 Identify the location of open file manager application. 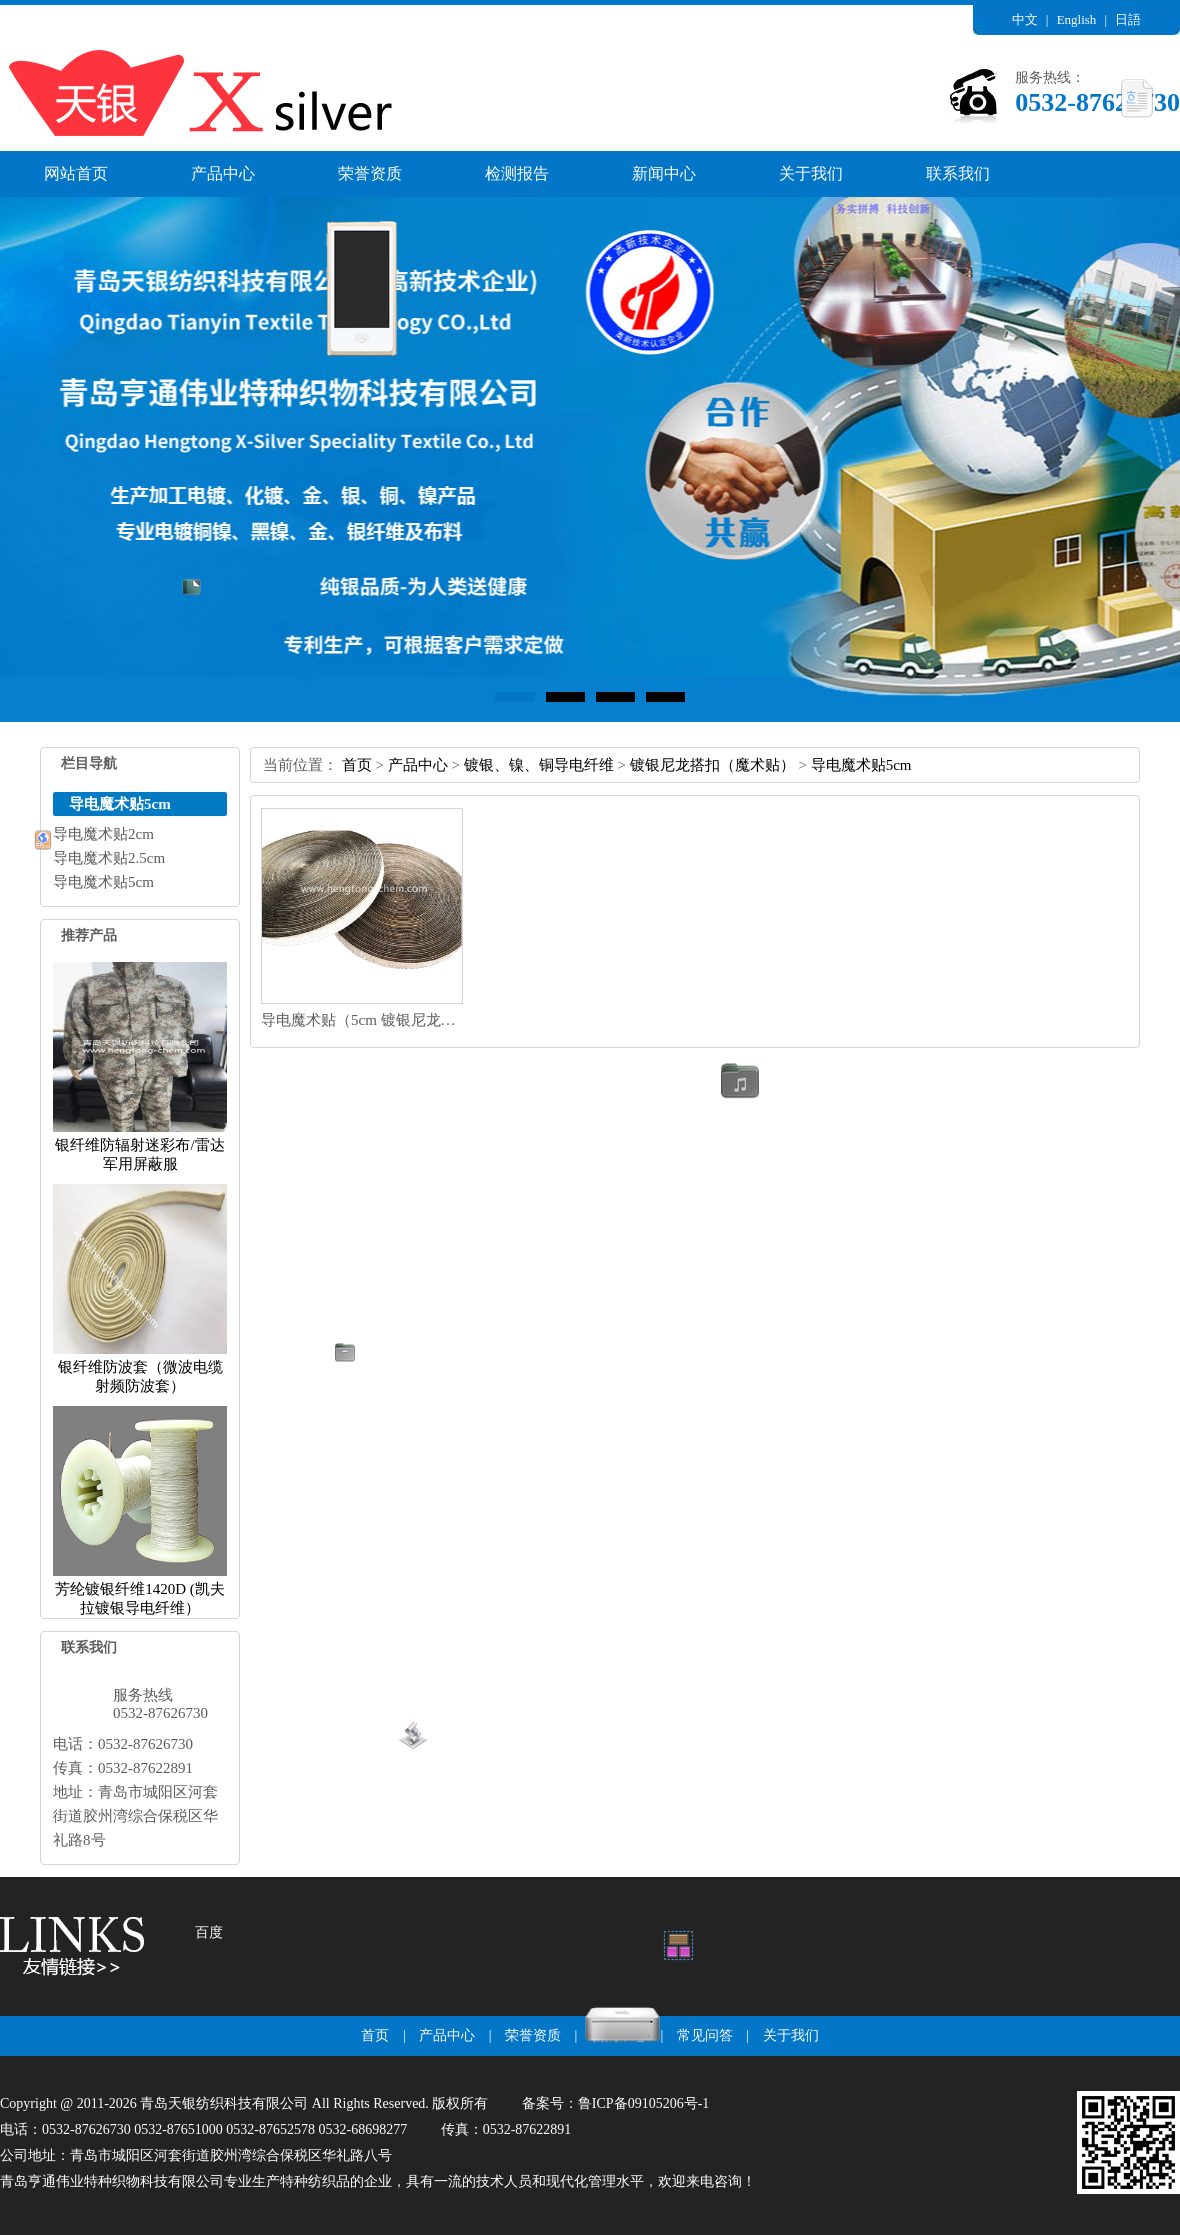
(345, 1352).